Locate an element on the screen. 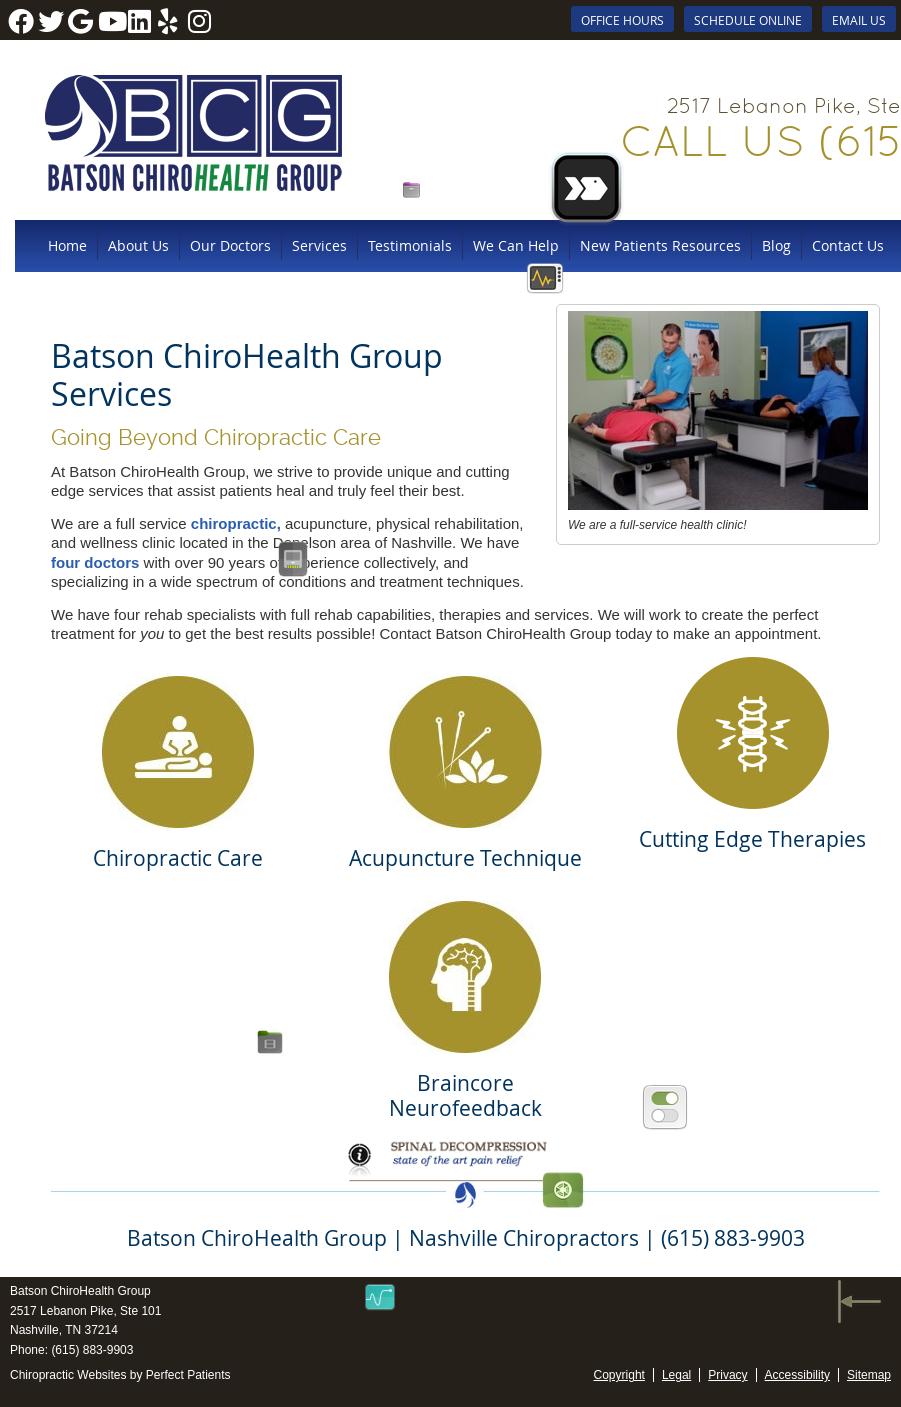 The width and height of the screenshot is (901, 1407). open system resource usage monitor is located at coordinates (380, 1297).